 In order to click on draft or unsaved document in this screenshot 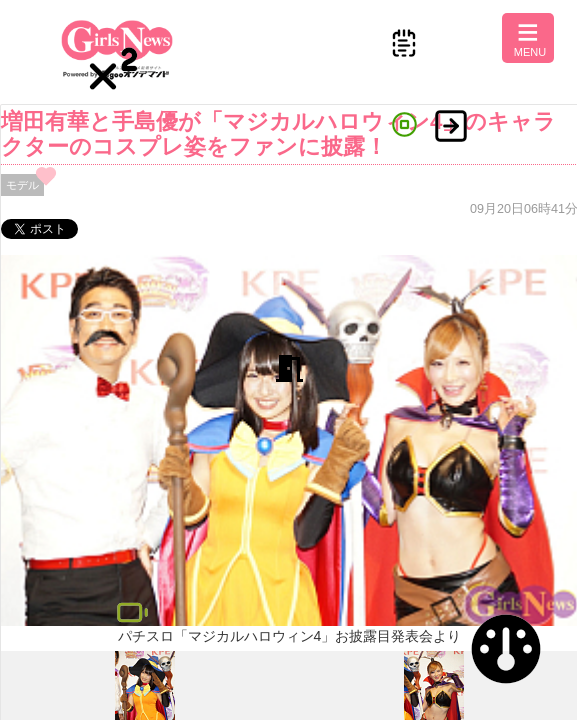, I will do `click(404, 43)`.